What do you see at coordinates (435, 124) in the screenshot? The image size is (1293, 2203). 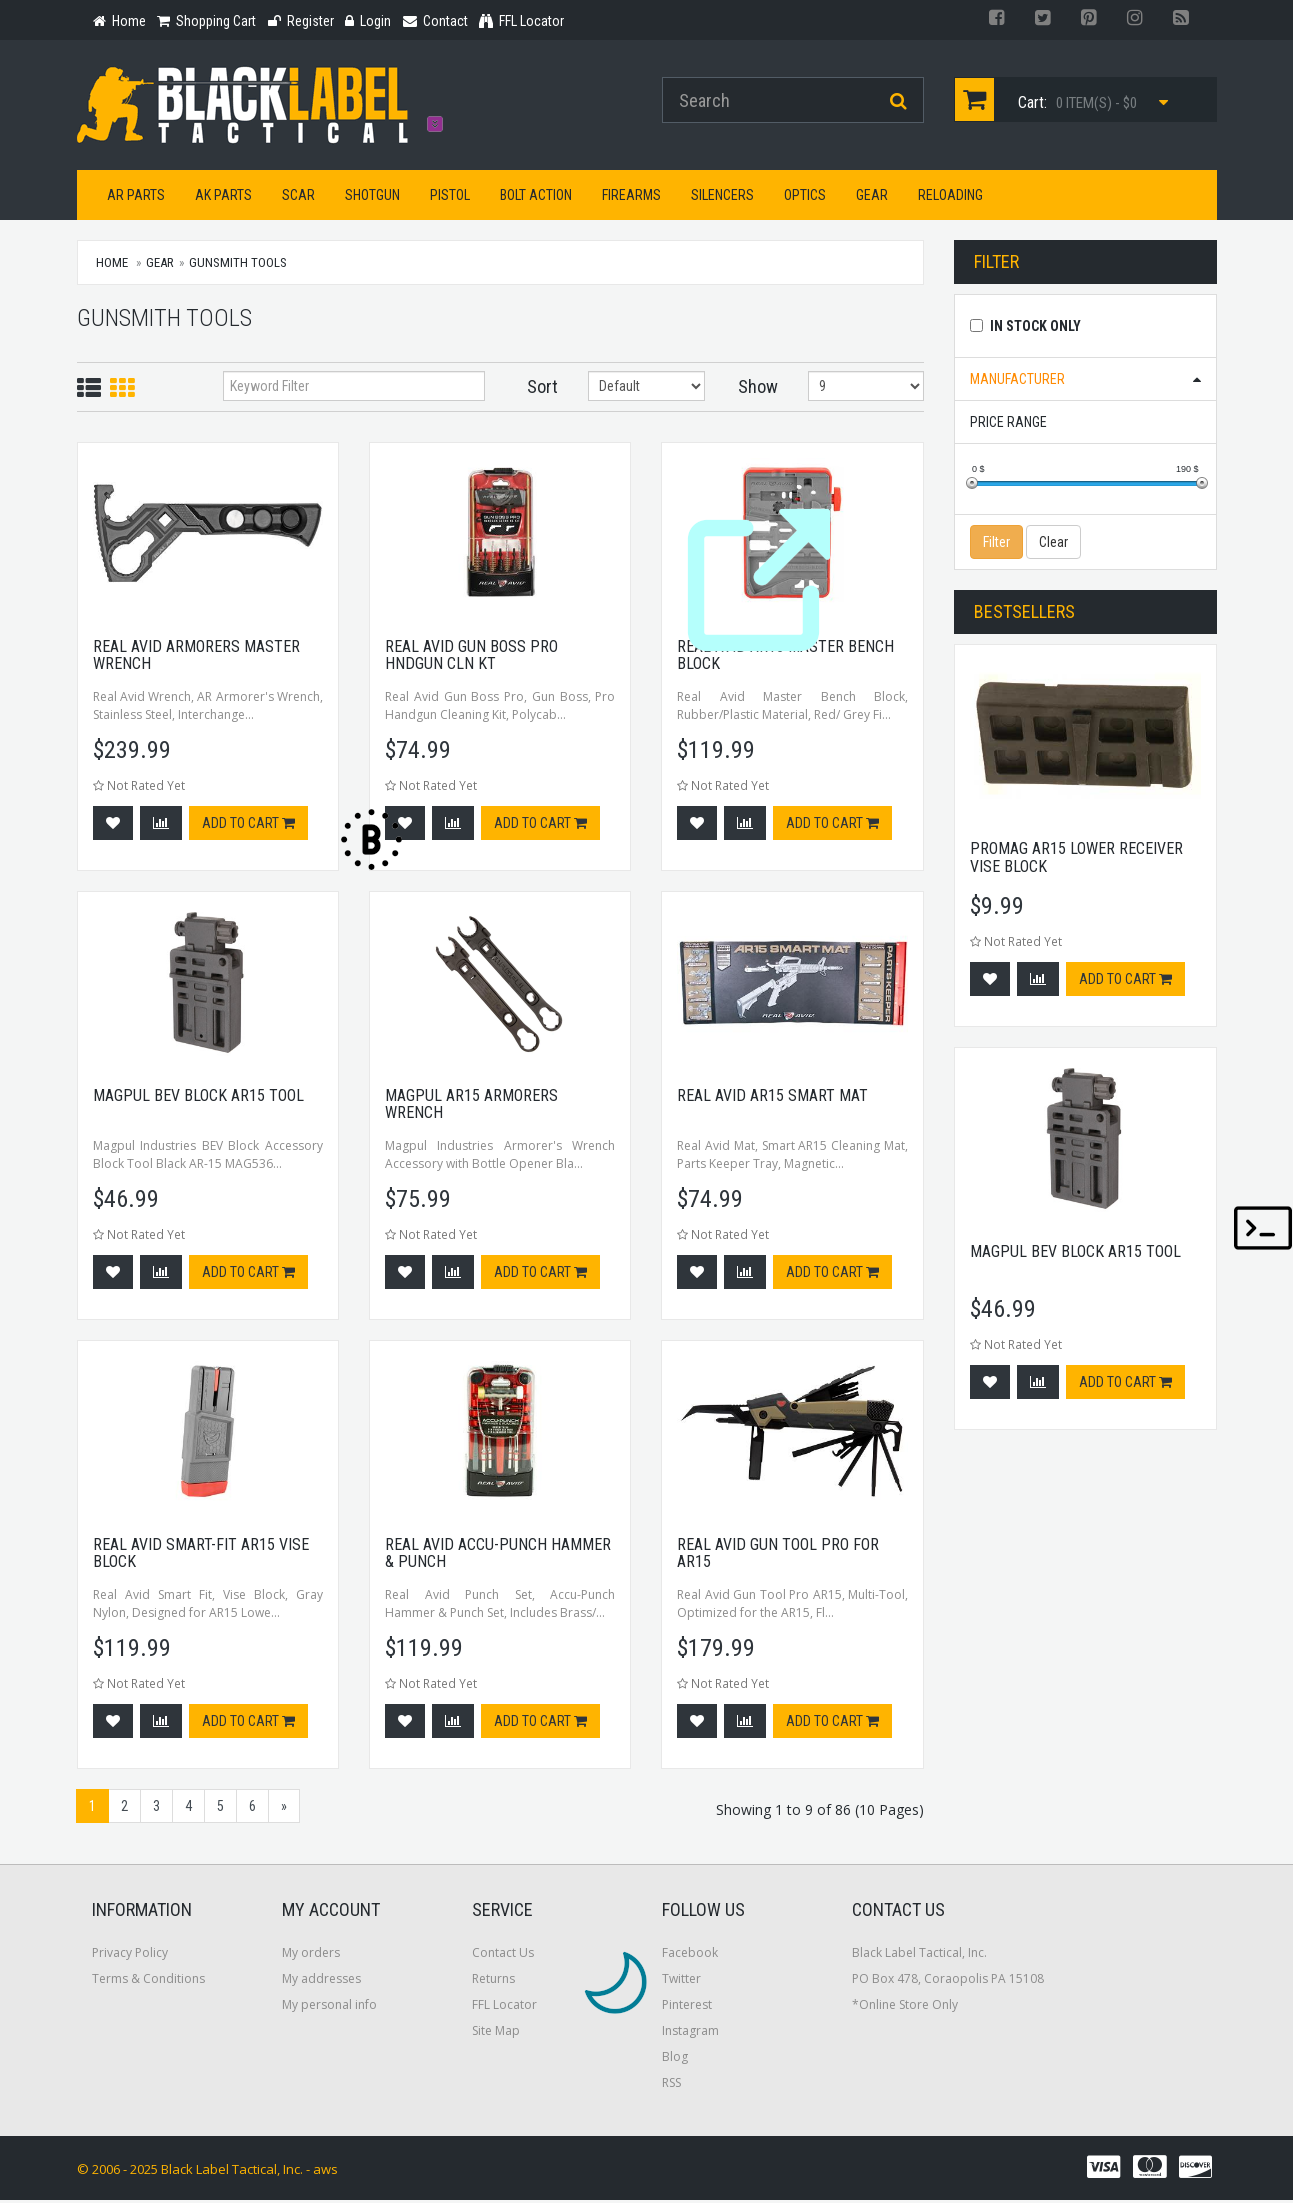 I see `scroll down or view more content` at bounding box center [435, 124].